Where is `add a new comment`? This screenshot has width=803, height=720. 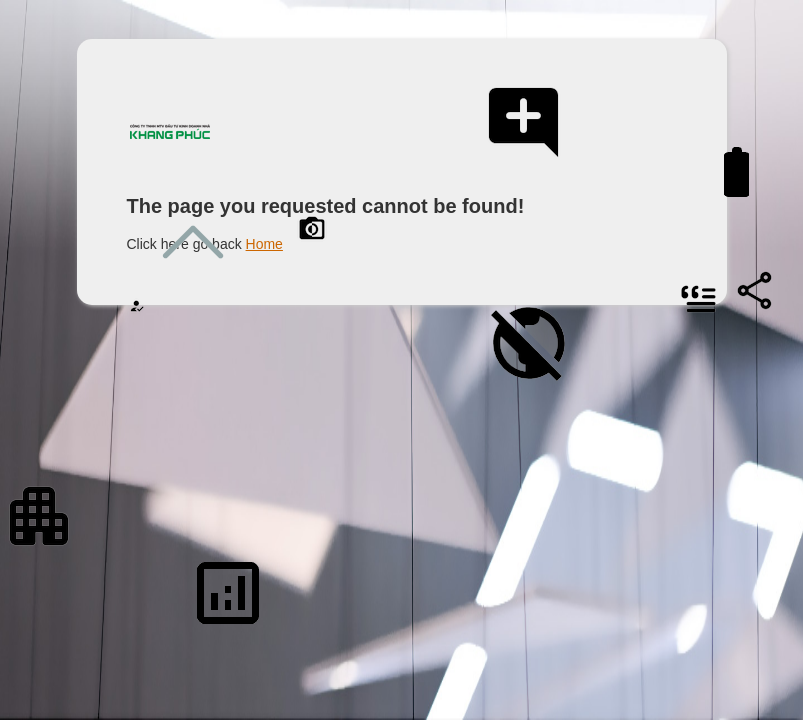 add a new comment is located at coordinates (523, 122).